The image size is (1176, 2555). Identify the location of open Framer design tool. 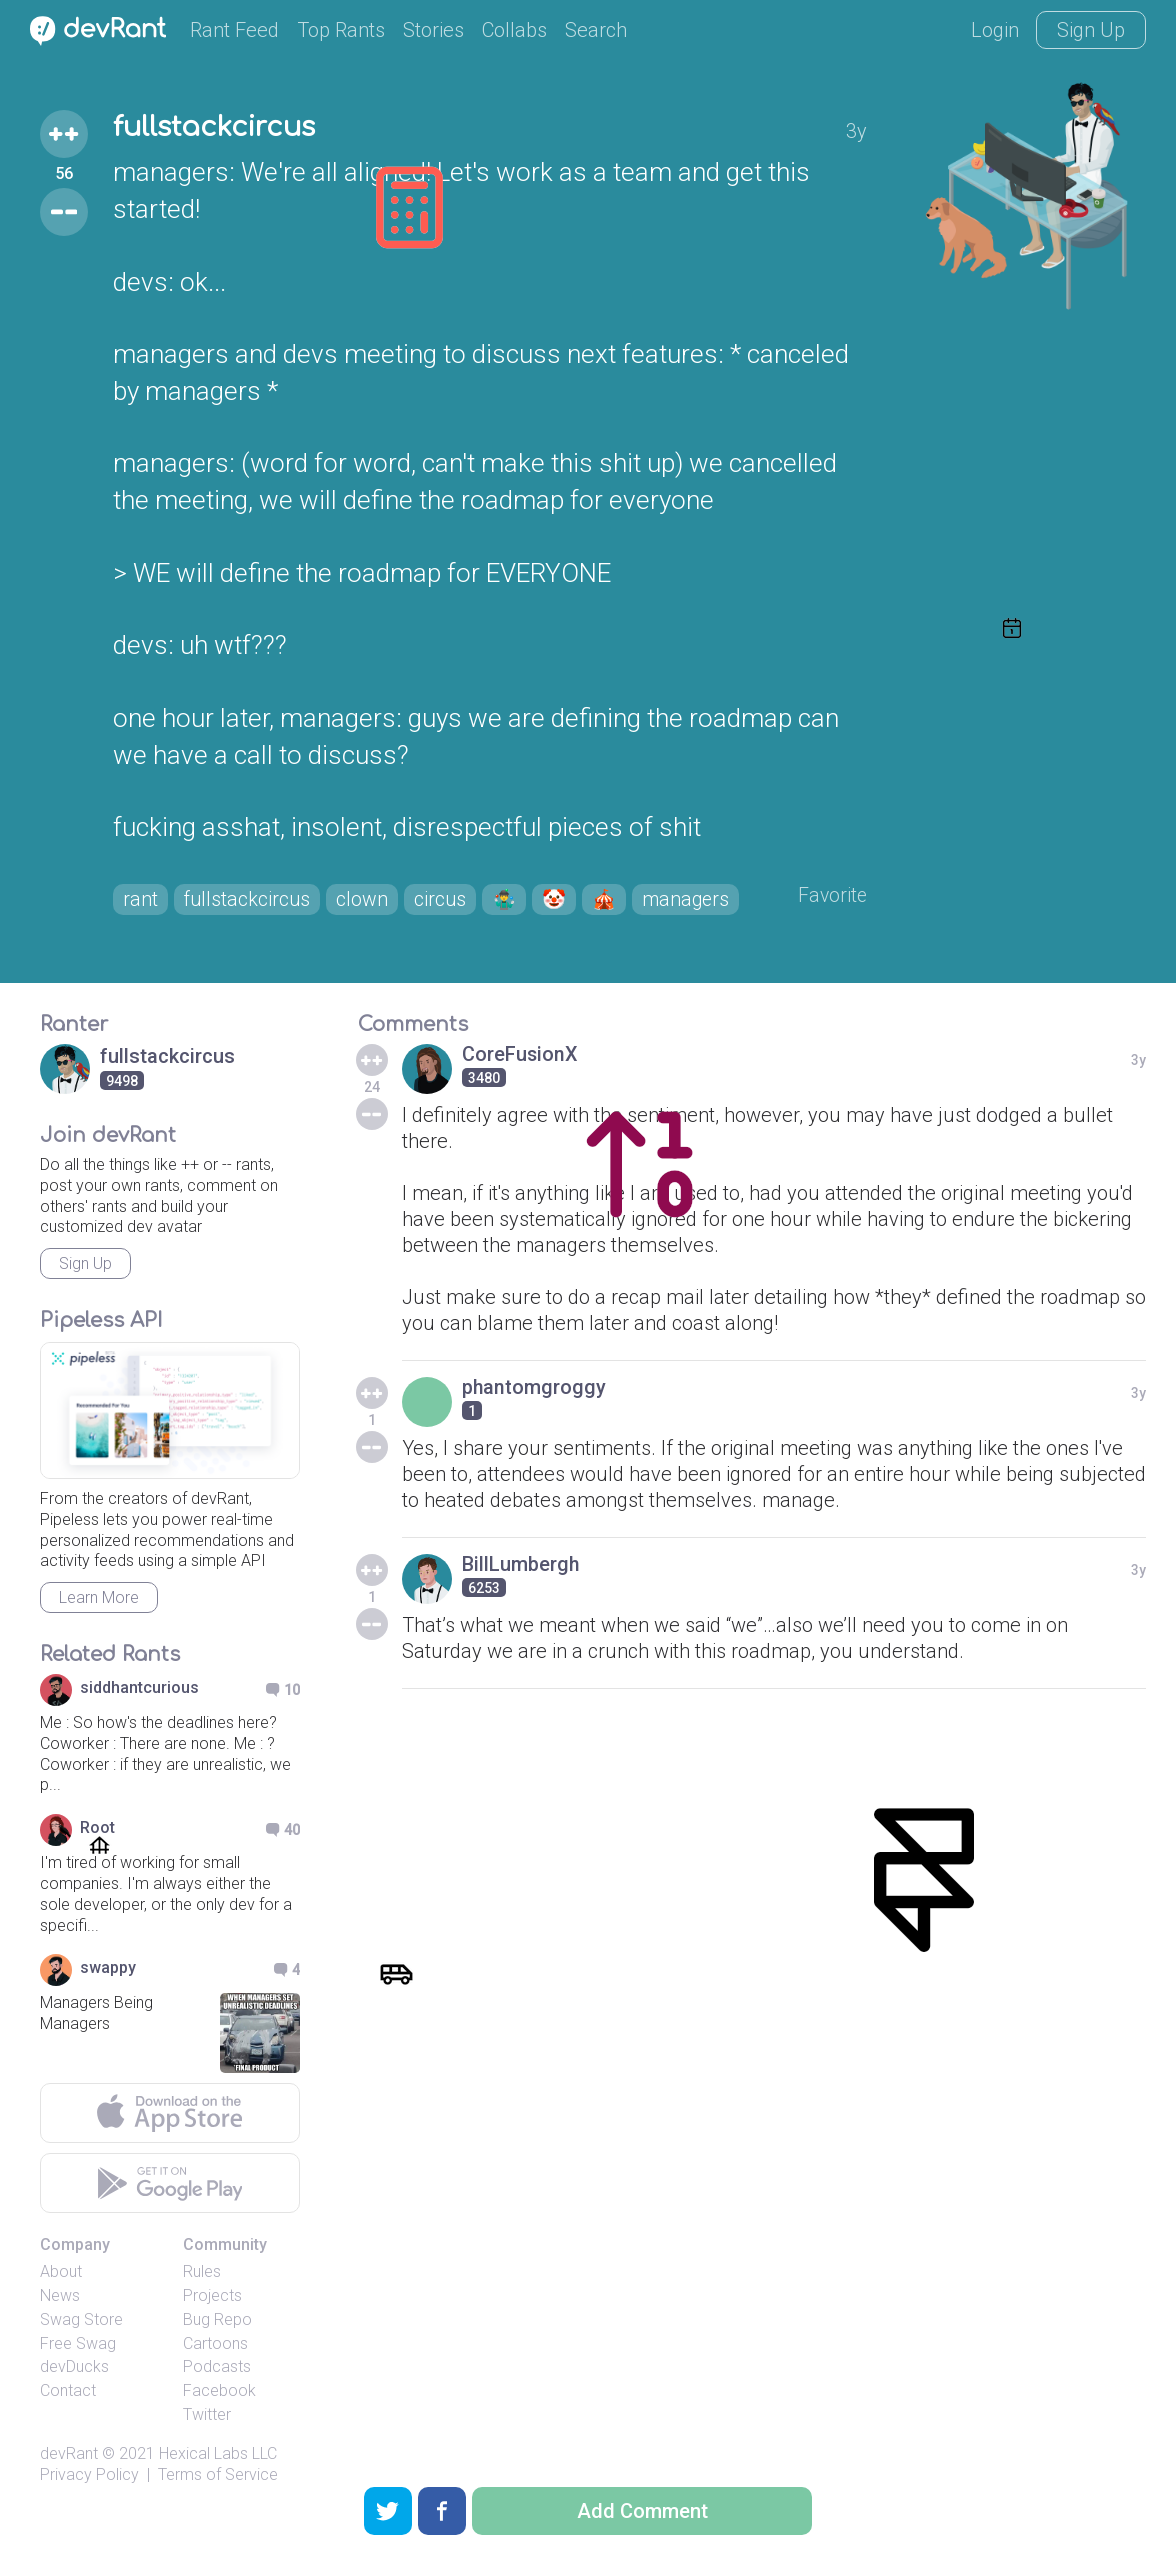
(924, 1877).